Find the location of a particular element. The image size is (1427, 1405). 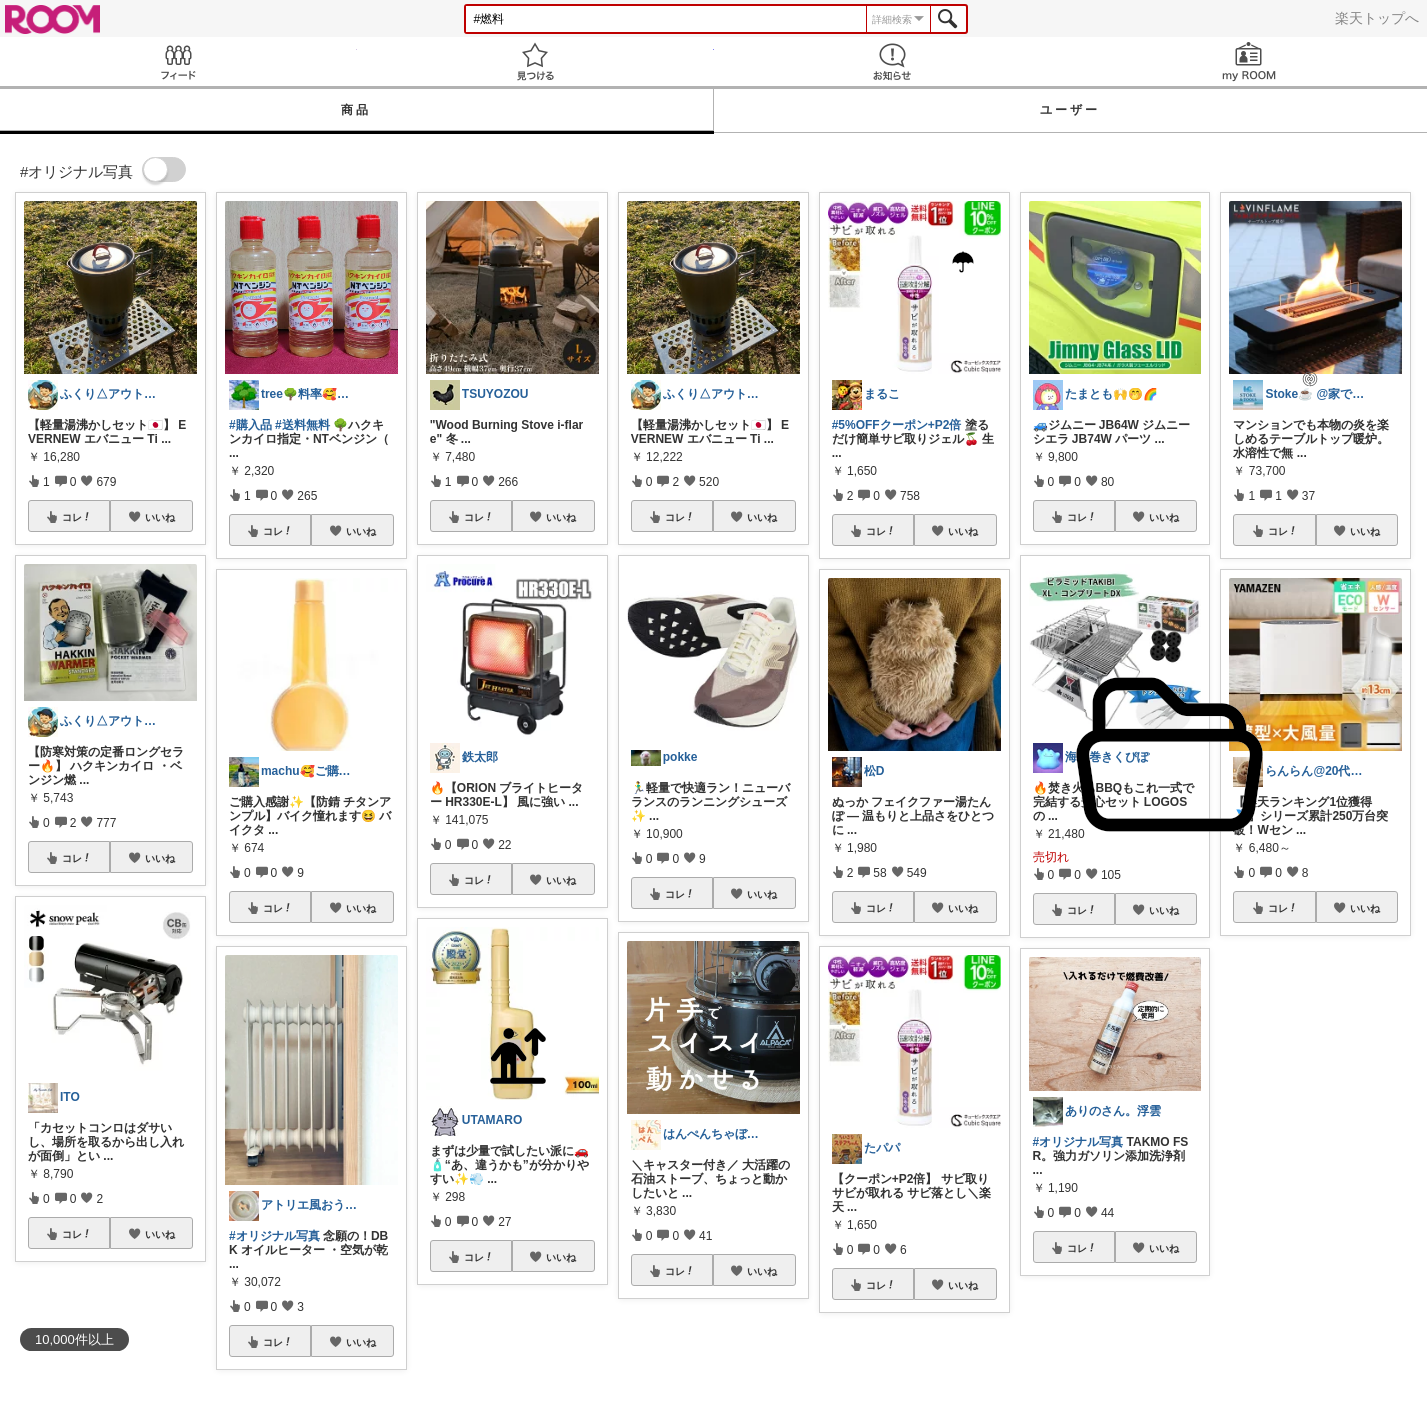

view contents of an open folder is located at coordinates (1169, 754).